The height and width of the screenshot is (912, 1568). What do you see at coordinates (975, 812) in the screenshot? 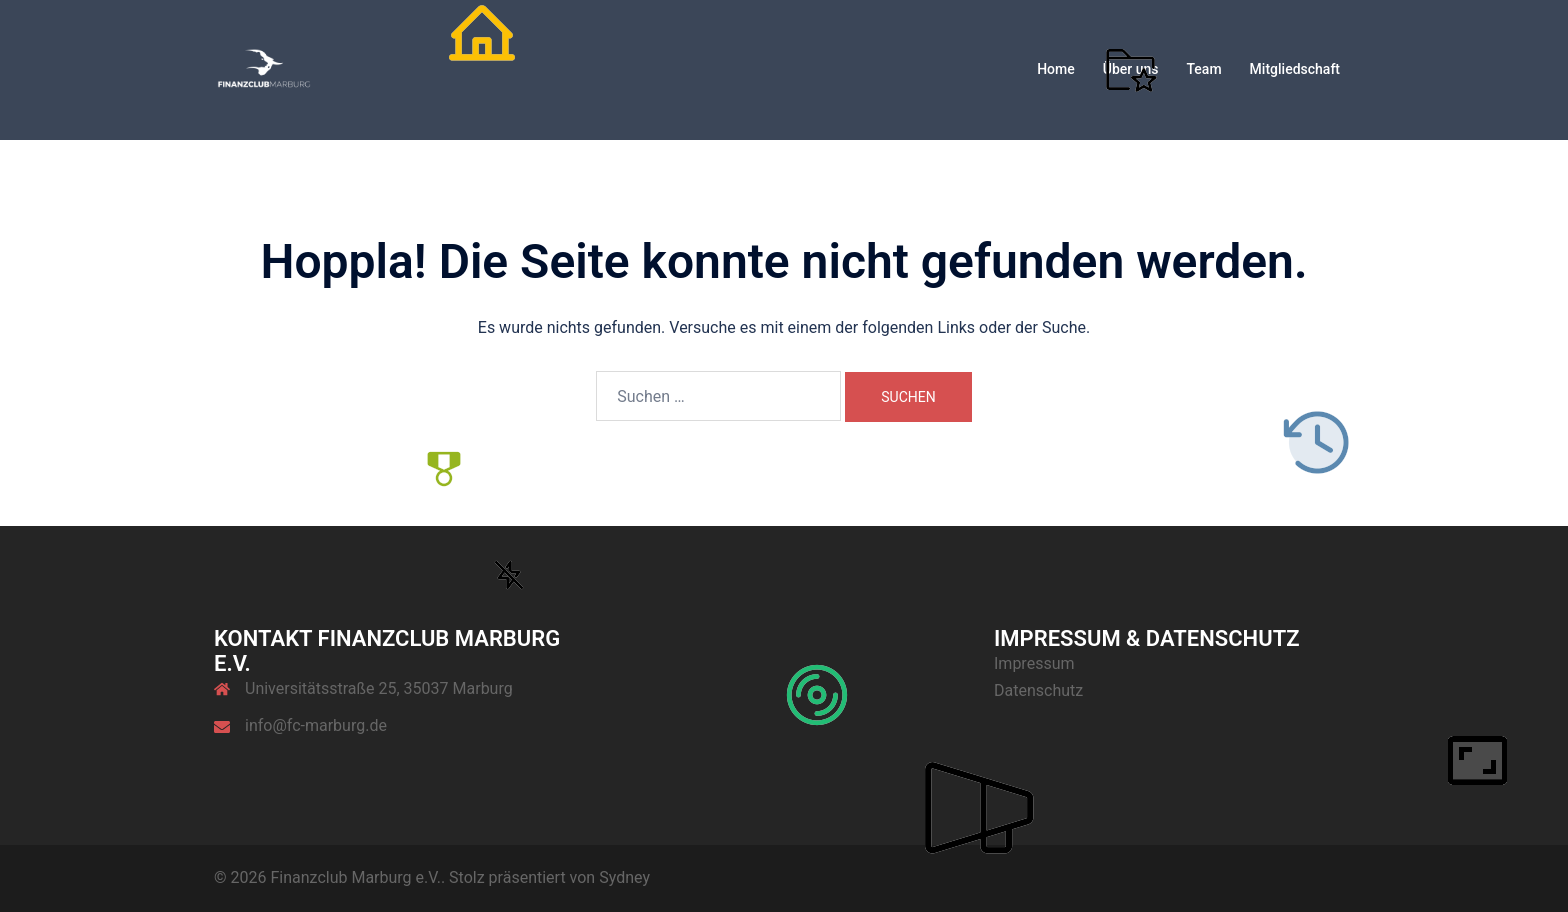
I see `make an announcement` at bounding box center [975, 812].